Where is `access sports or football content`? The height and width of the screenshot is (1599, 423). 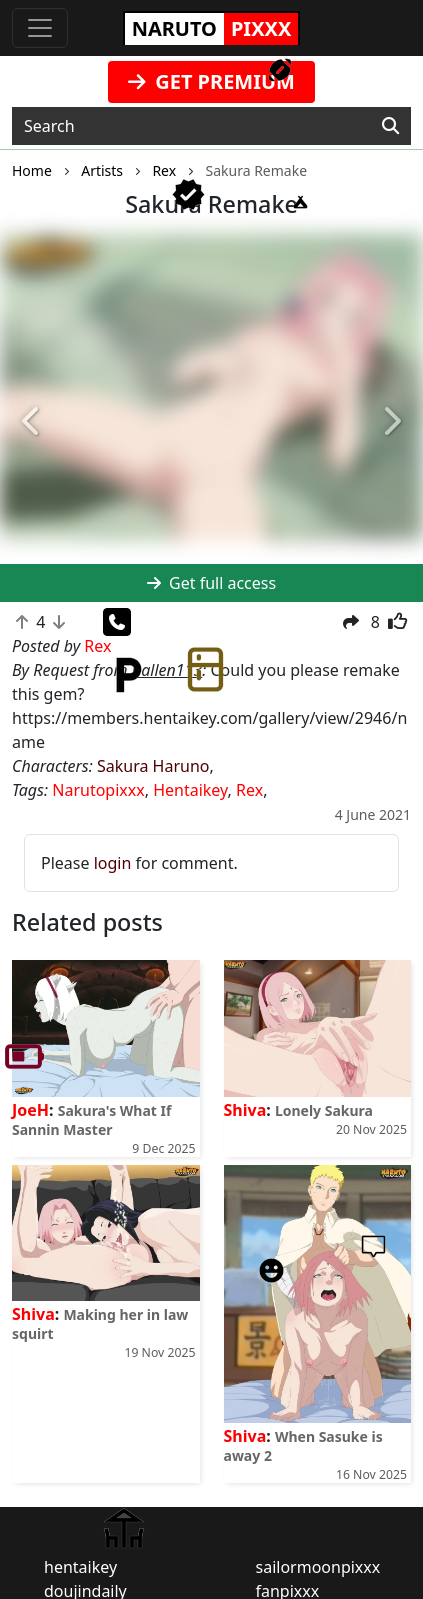 access sports or football content is located at coordinates (280, 70).